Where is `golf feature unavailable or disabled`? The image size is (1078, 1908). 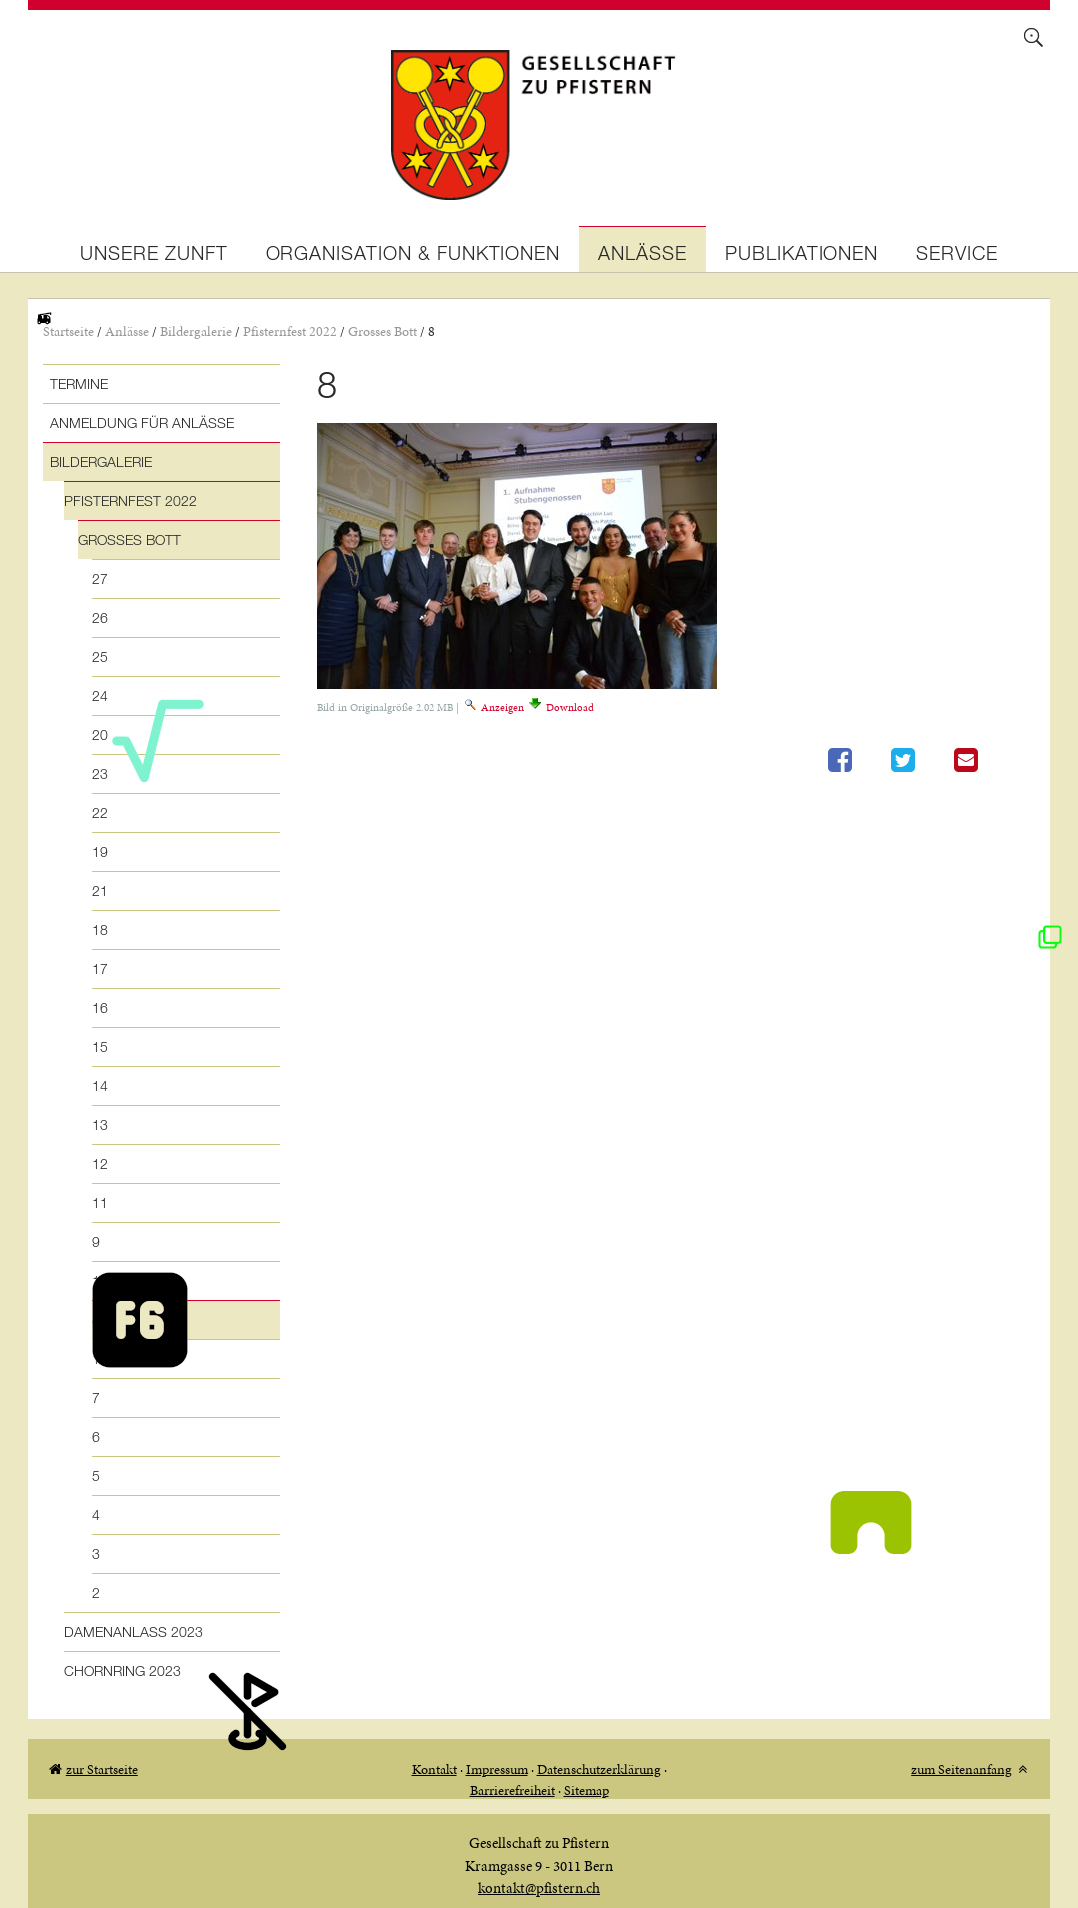
golf feature unavailable or disabled is located at coordinates (247, 1711).